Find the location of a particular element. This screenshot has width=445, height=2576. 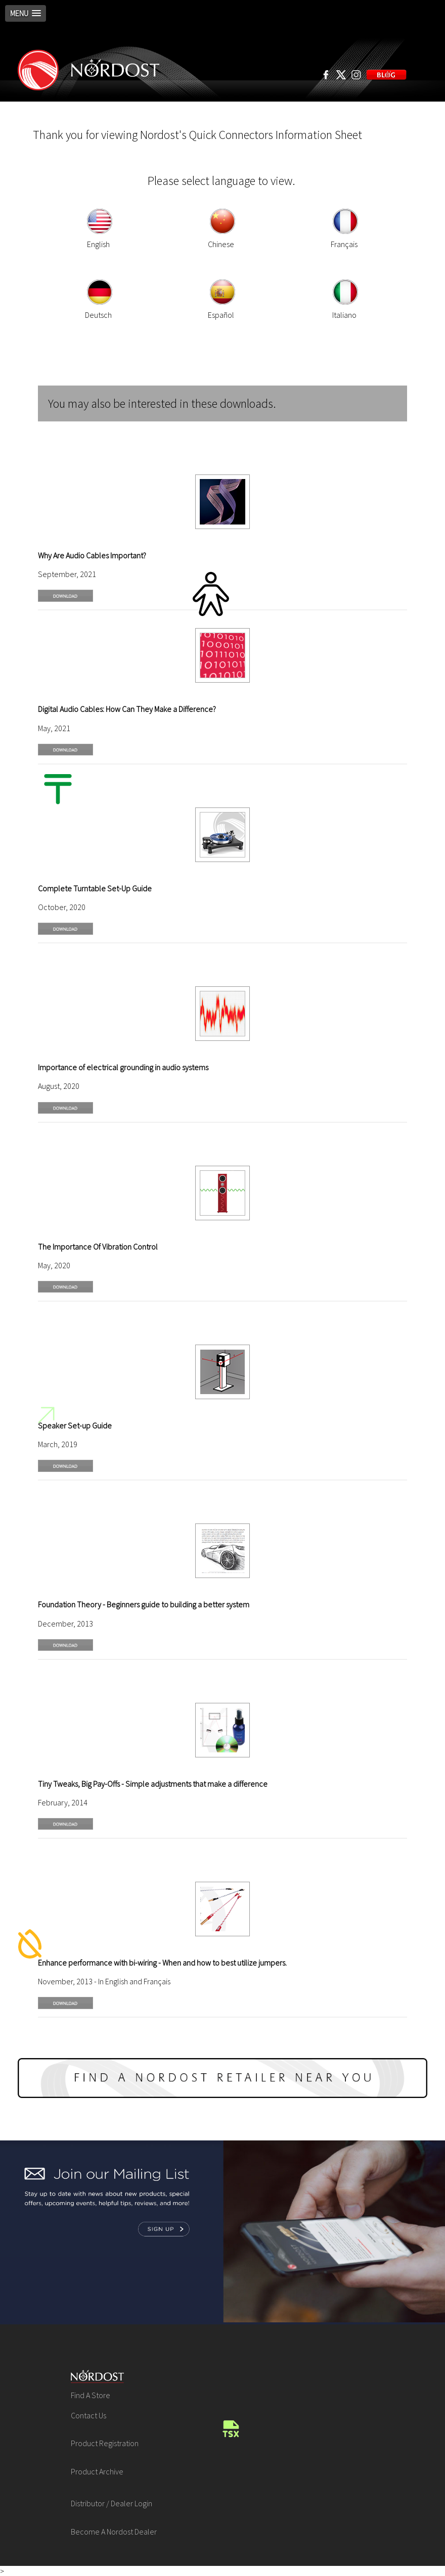

open link in new tab or window is located at coordinates (46, 1415).